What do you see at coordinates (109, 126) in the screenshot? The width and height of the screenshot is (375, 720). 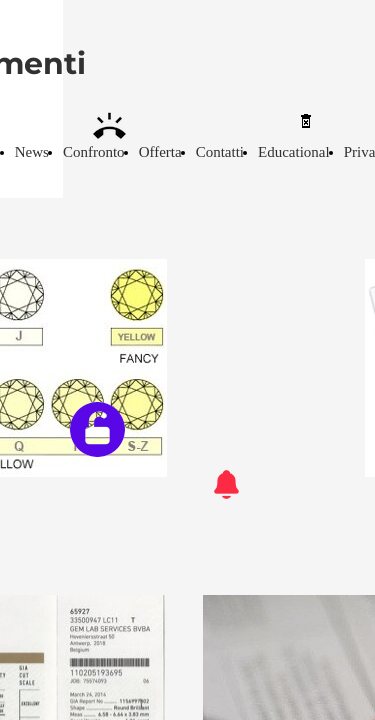 I see `incoming call ringing` at bounding box center [109, 126].